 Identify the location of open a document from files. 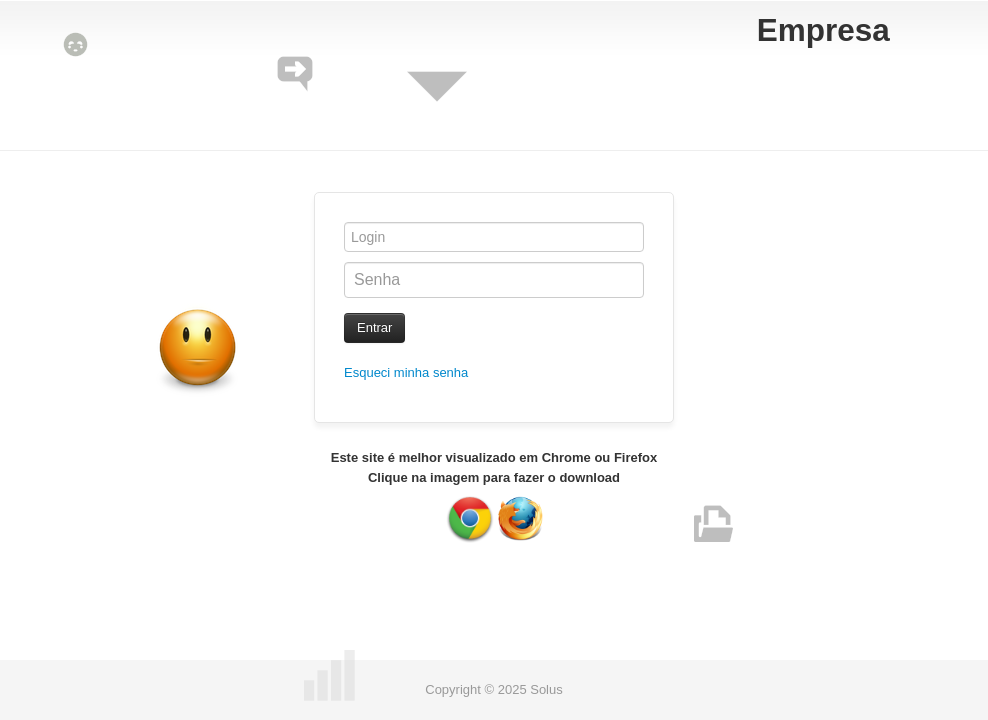
(713, 522).